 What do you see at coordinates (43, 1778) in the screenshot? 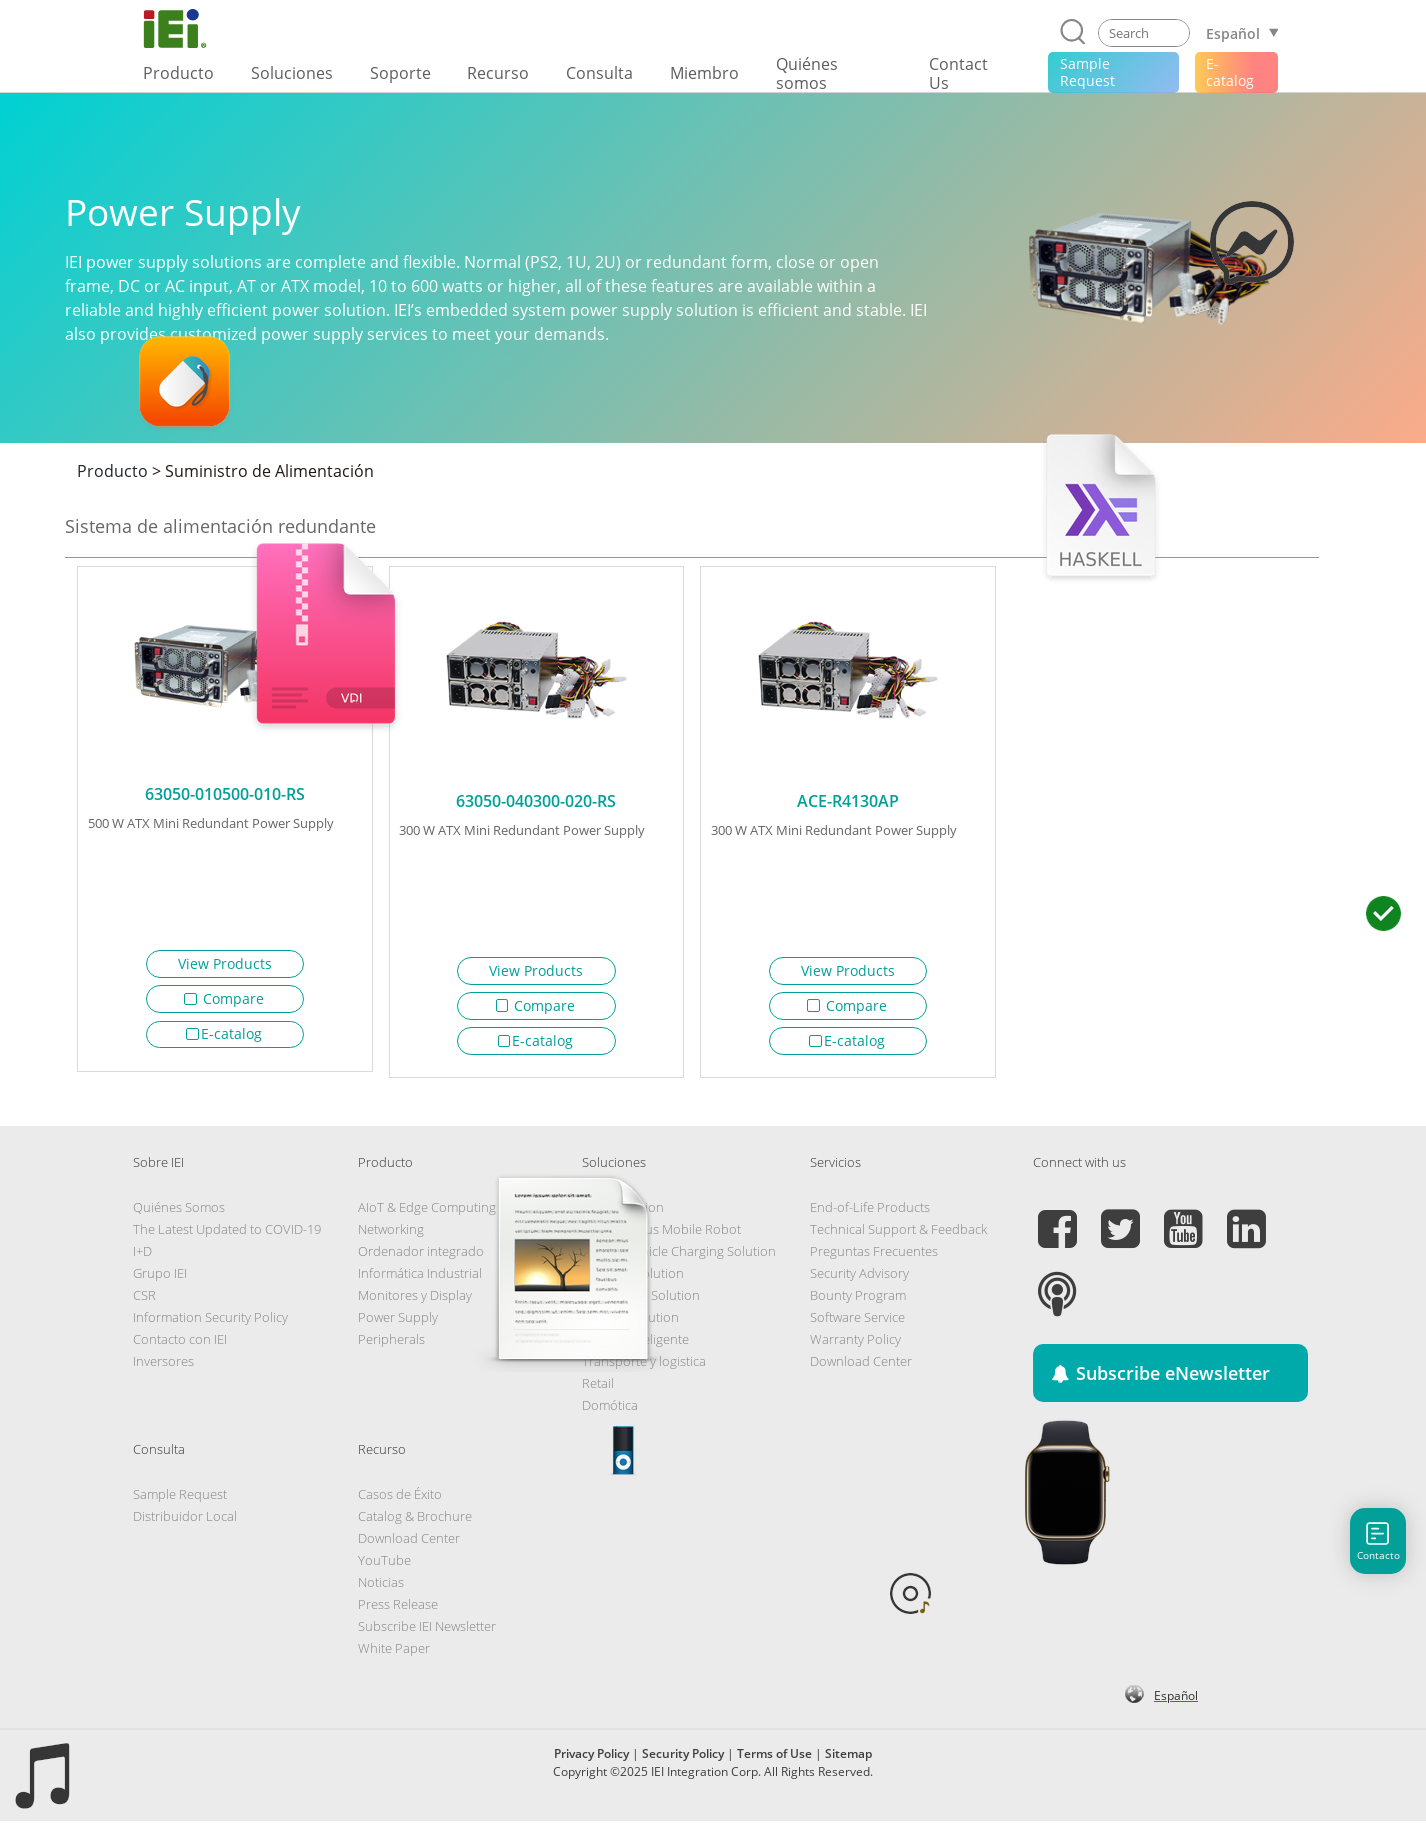
I see `open the music app` at bounding box center [43, 1778].